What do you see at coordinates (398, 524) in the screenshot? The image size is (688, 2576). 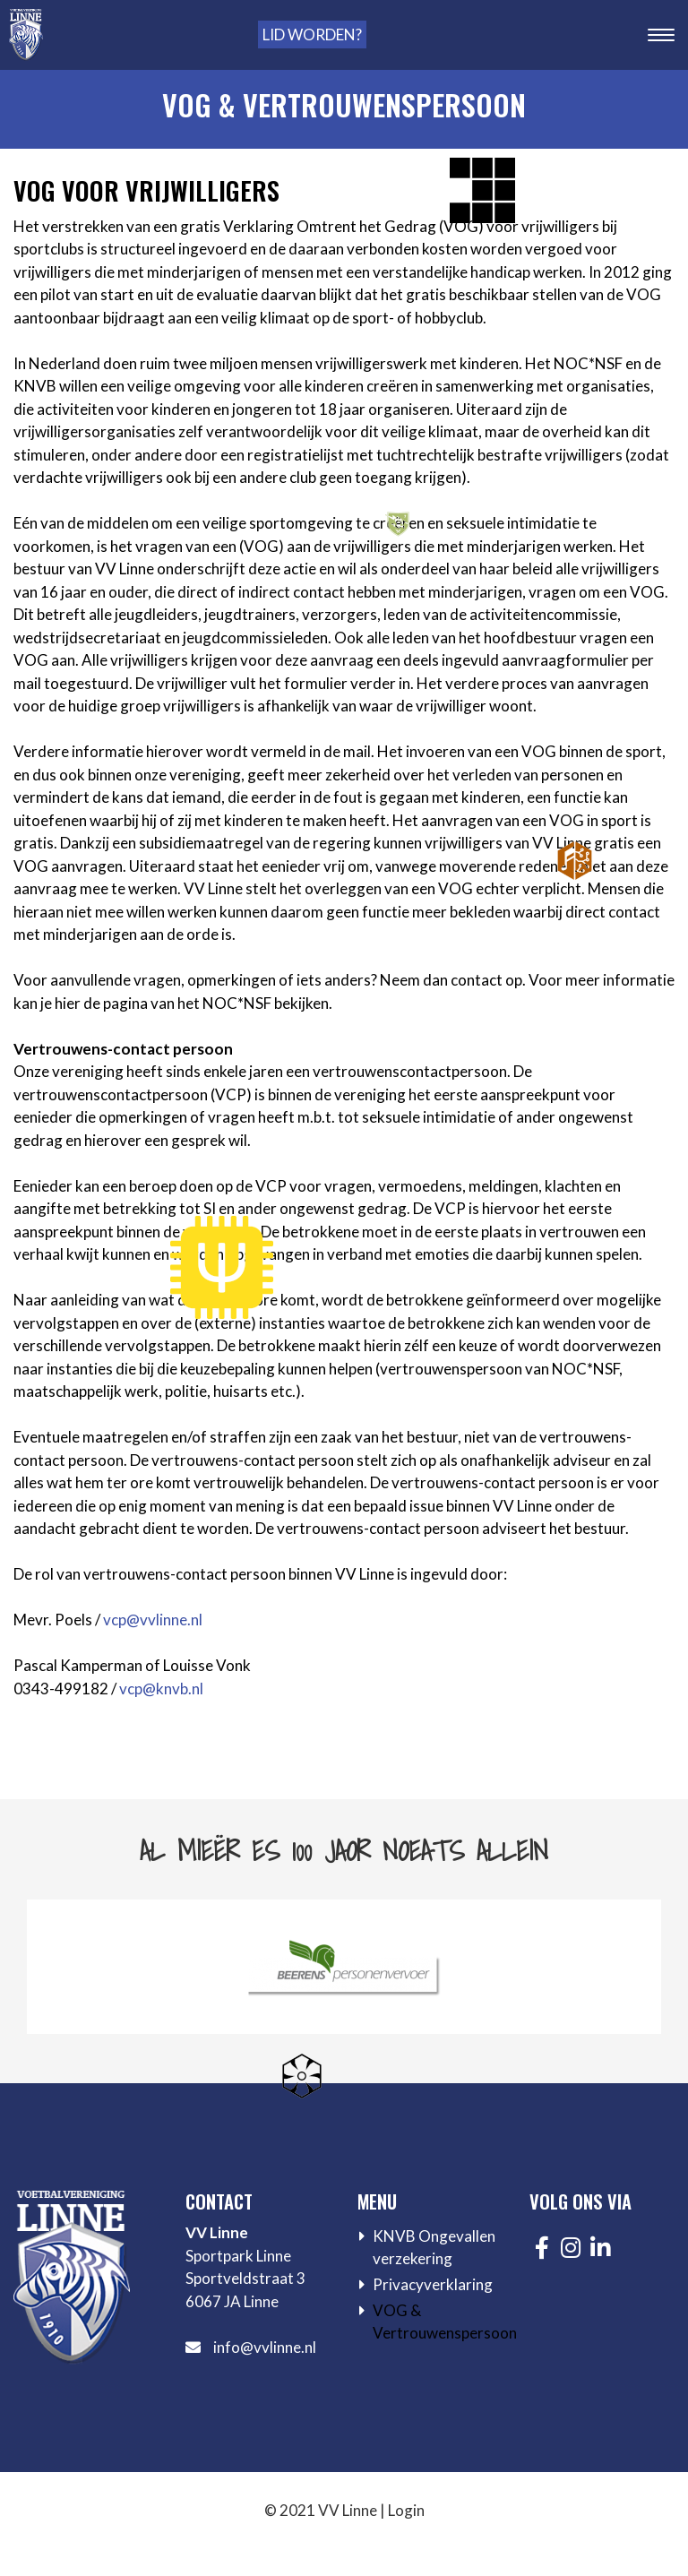 I see `visit bungie's official website or support page` at bounding box center [398, 524].